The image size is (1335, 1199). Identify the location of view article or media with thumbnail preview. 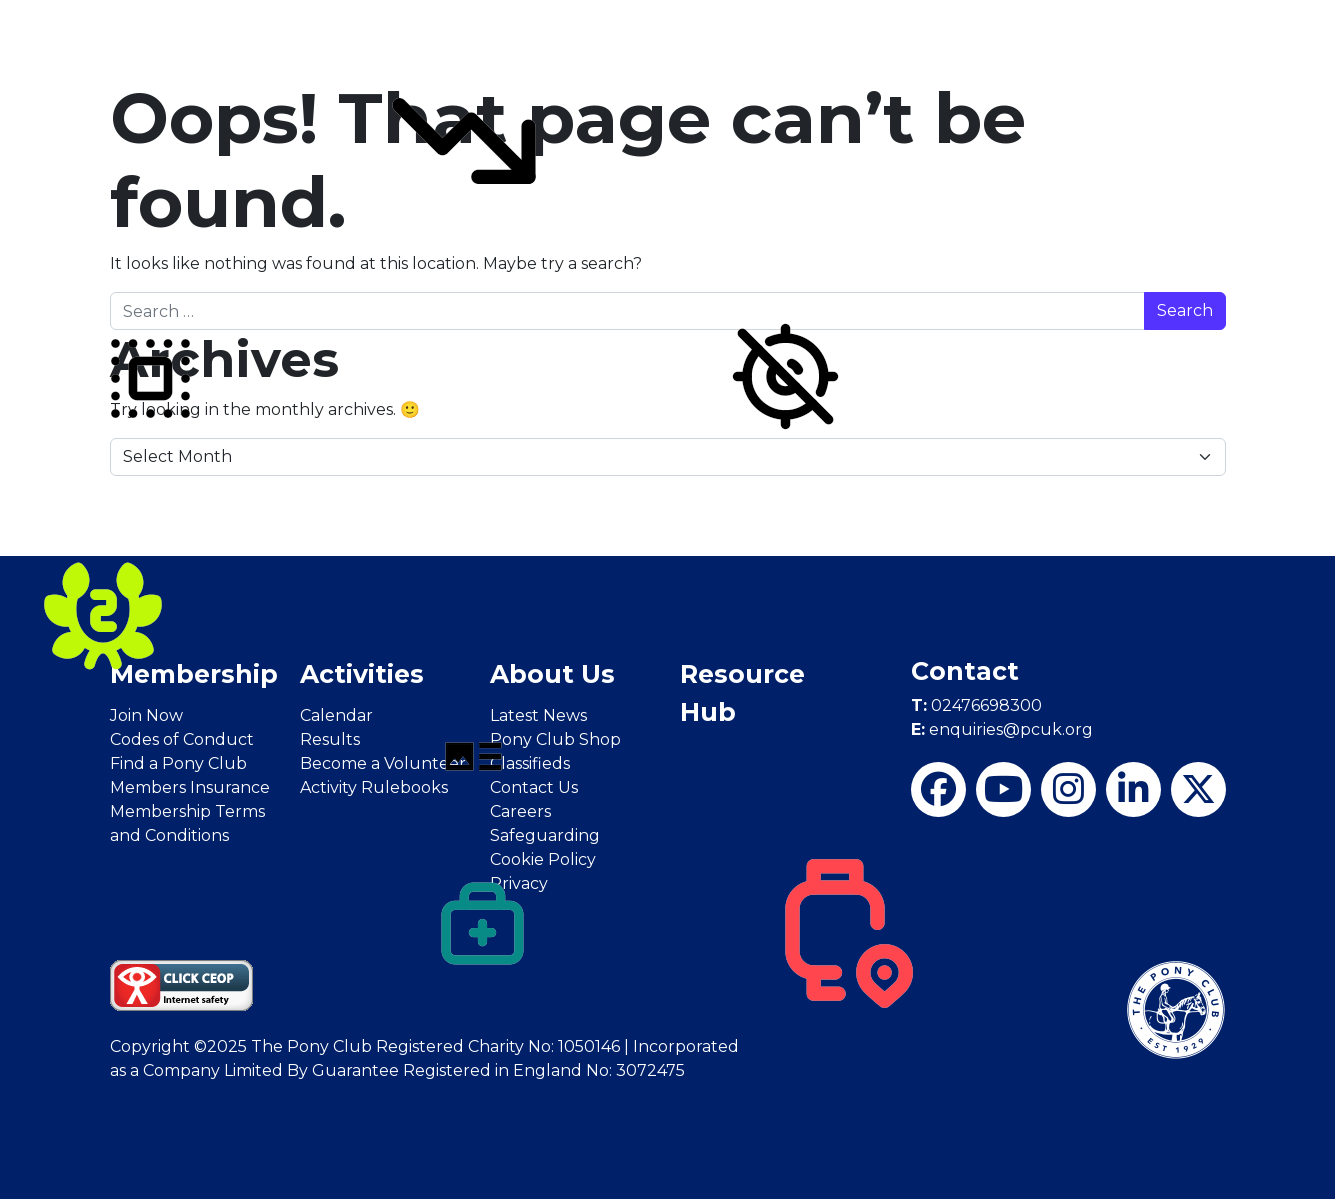
(473, 756).